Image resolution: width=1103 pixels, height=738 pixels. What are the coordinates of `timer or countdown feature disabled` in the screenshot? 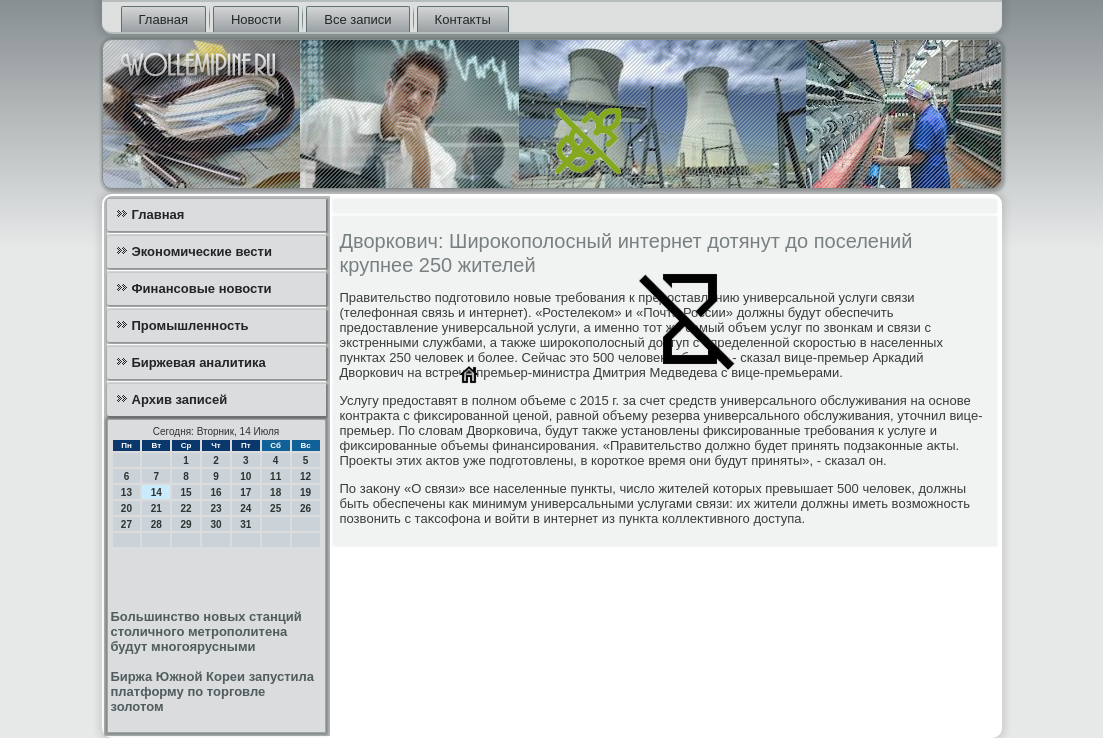 It's located at (690, 319).